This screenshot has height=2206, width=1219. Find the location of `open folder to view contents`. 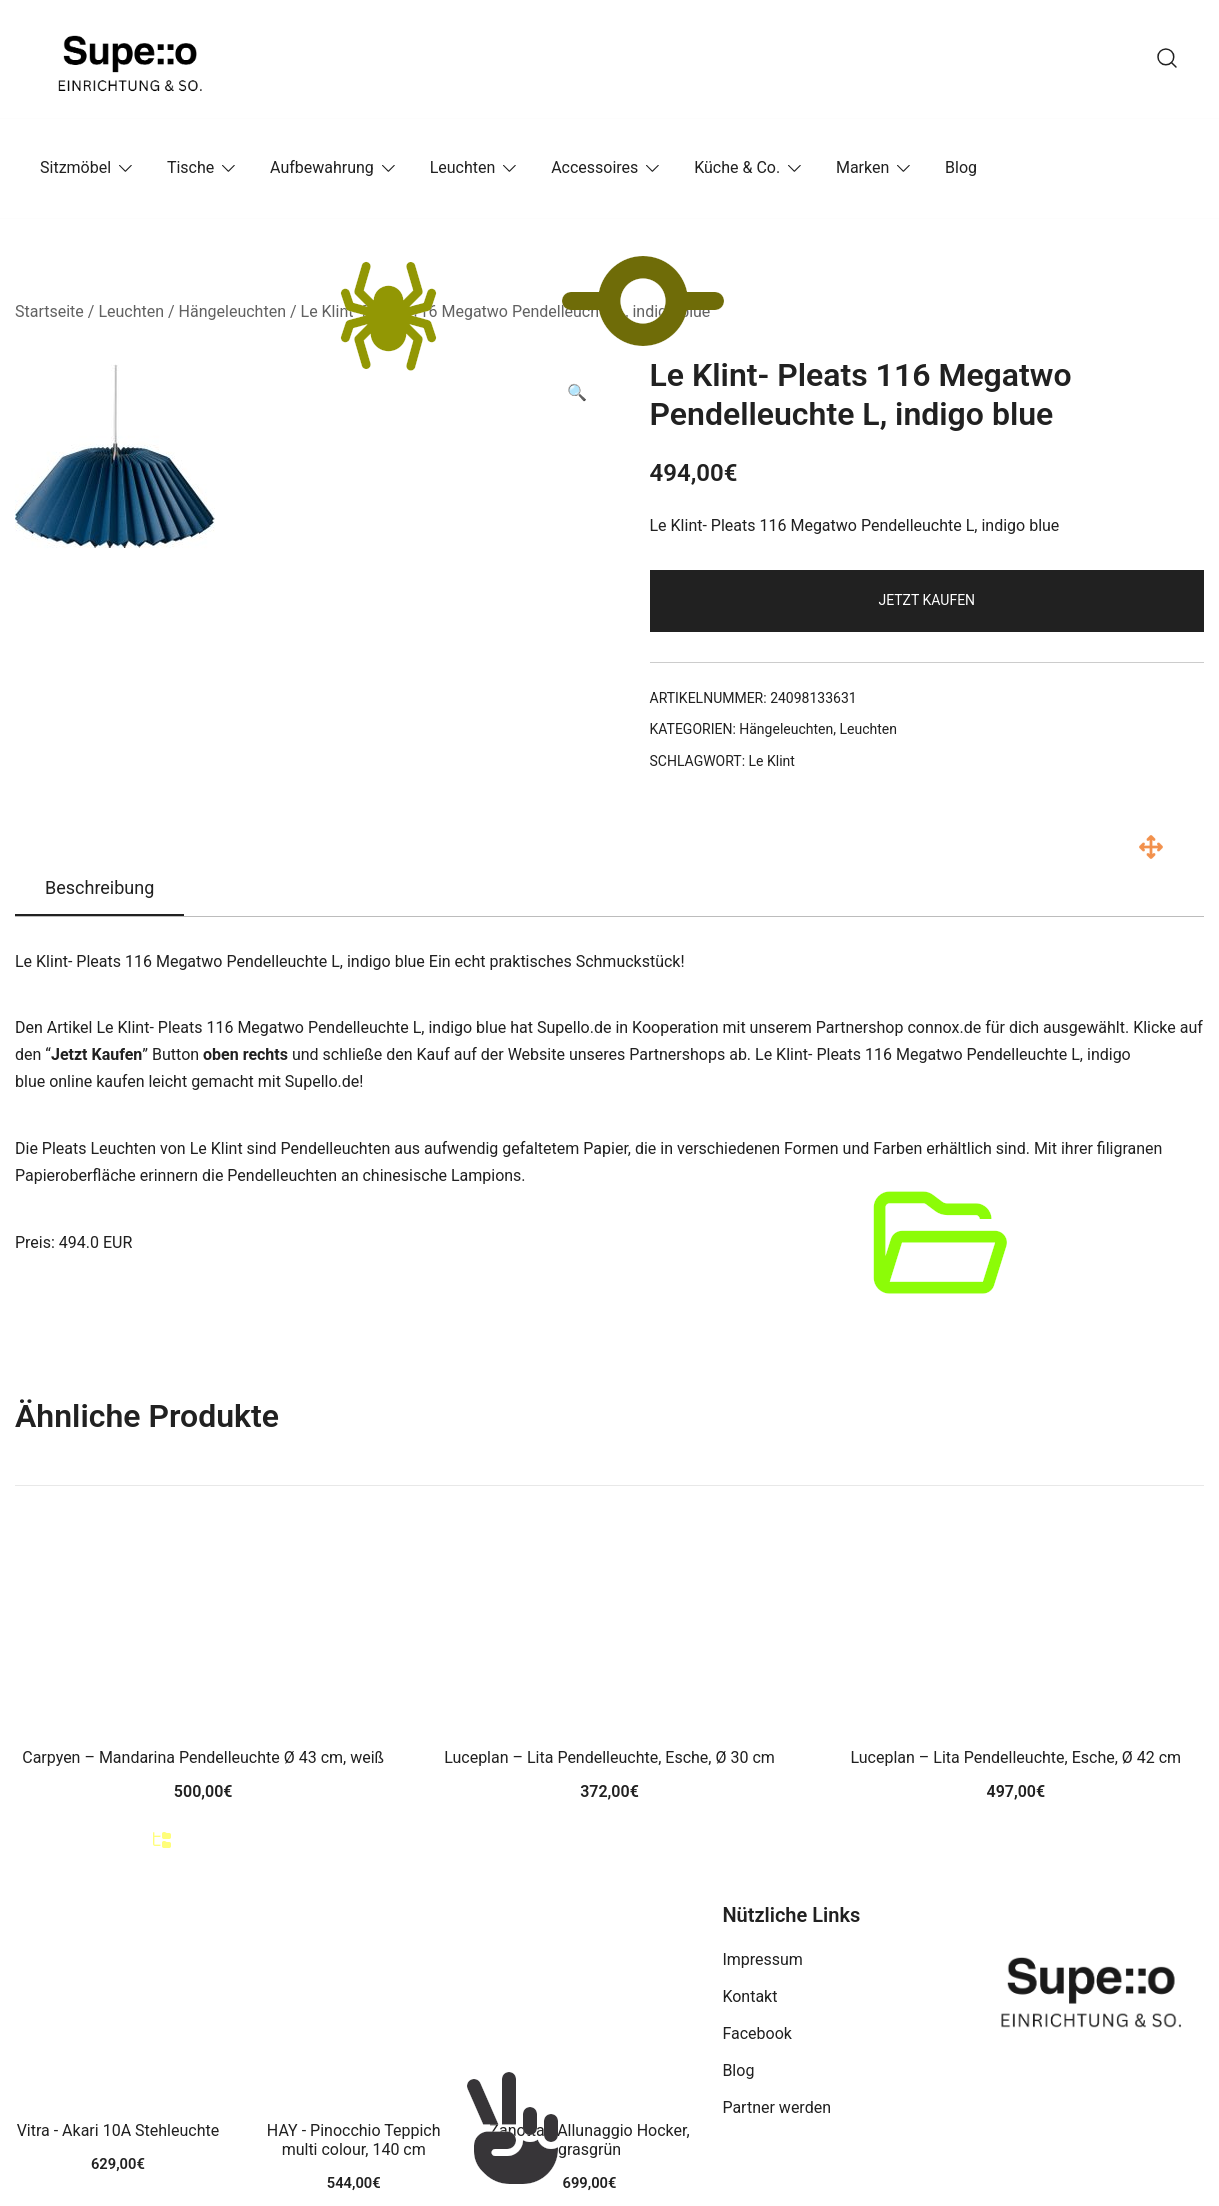

open folder to view contents is located at coordinates (936, 1246).